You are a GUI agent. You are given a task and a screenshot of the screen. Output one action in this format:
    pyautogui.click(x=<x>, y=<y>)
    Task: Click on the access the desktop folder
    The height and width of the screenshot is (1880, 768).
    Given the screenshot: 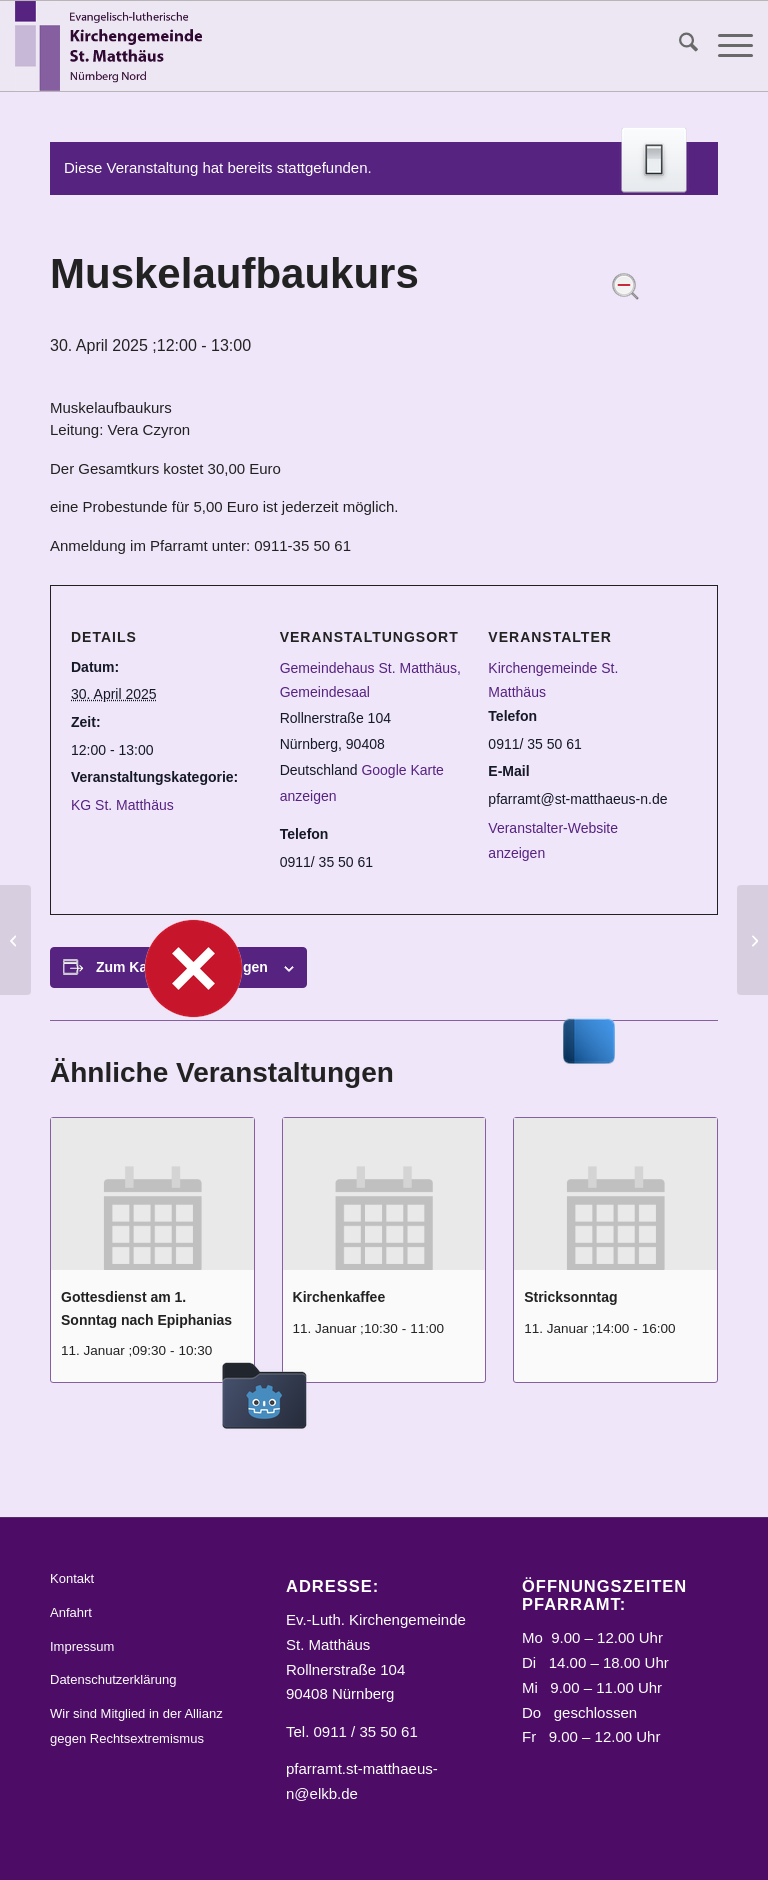 What is the action you would take?
    pyautogui.click(x=589, y=1040)
    